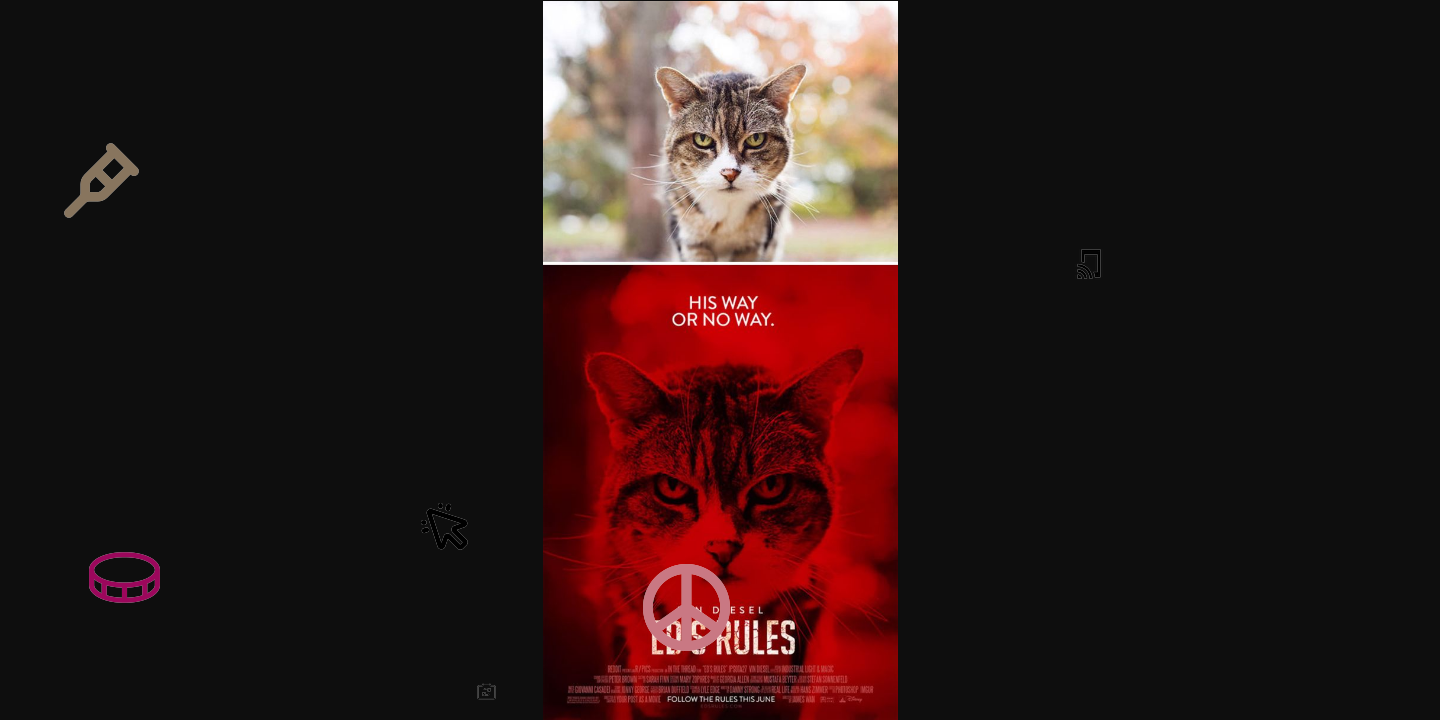 The width and height of the screenshot is (1440, 720). I want to click on switch between front and rear camera, so click(486, 691).